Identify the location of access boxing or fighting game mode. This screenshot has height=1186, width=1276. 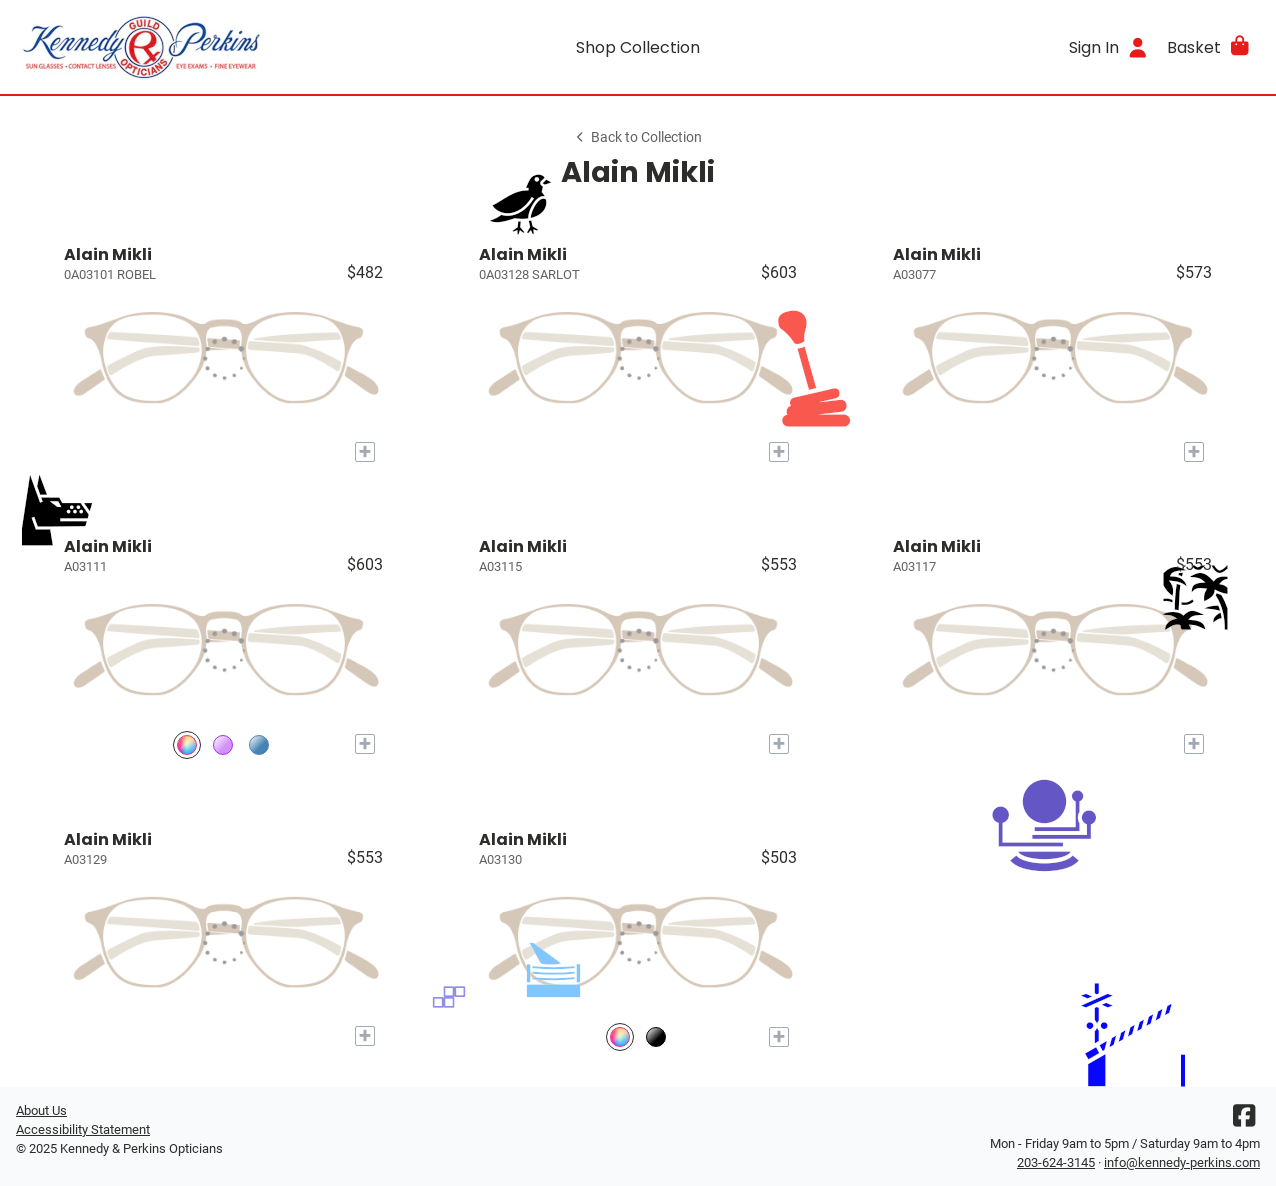
(553, 970).